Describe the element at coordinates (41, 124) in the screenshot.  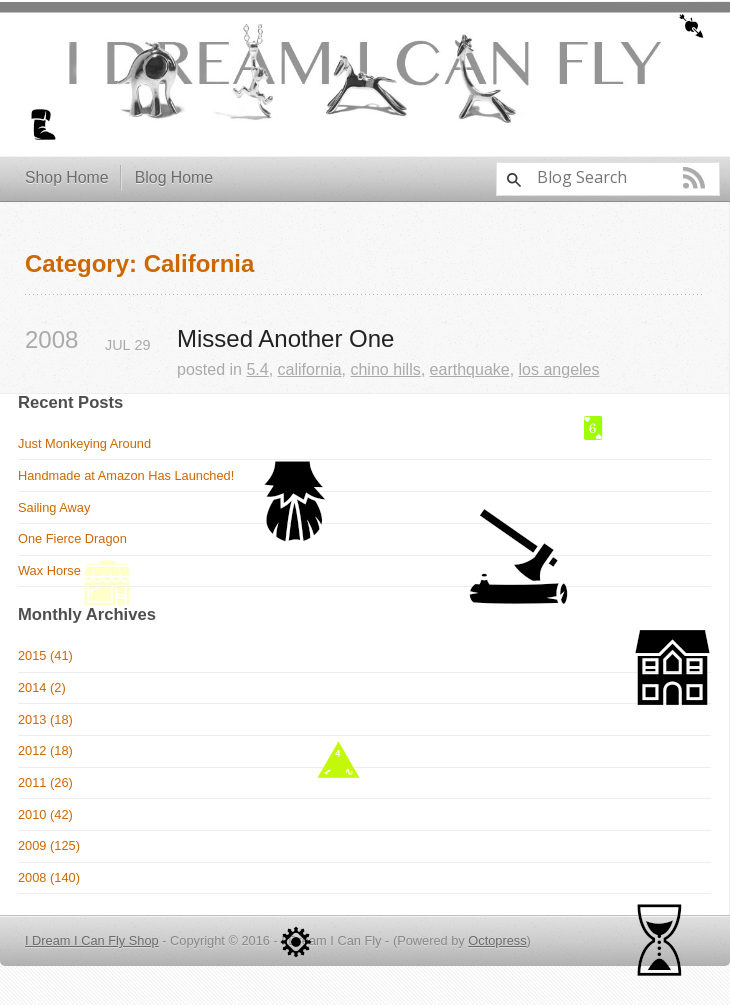
I see `equip footwear to your character` at that location.